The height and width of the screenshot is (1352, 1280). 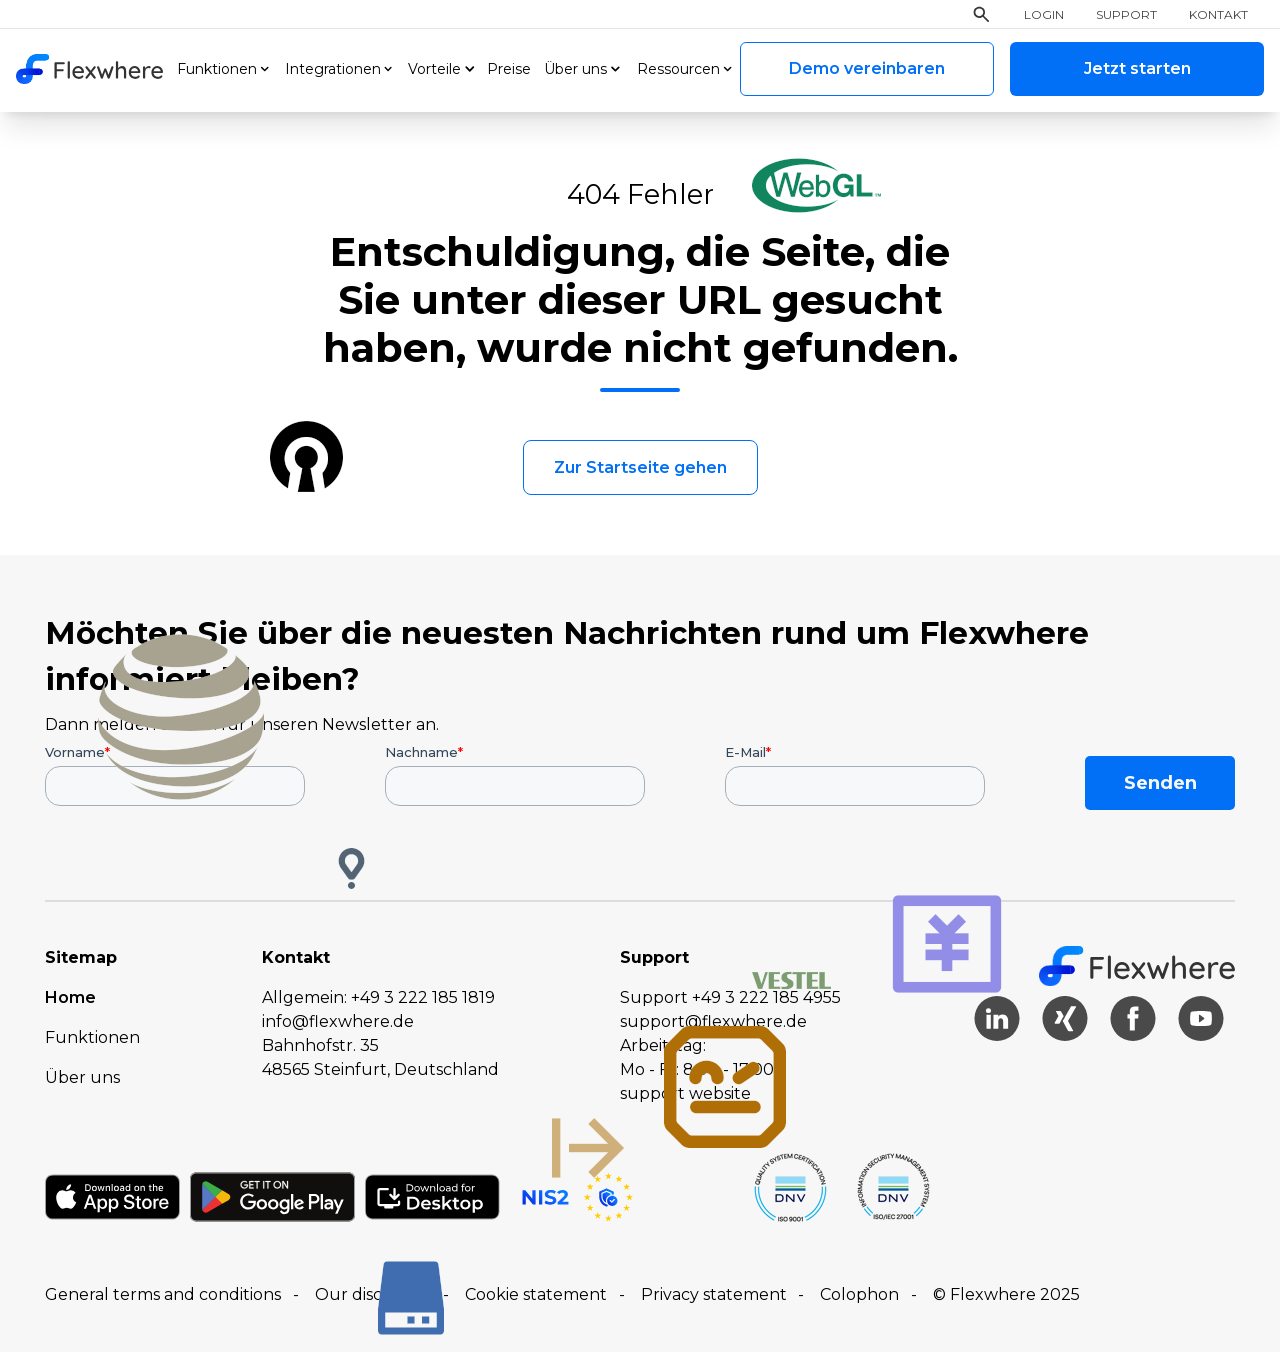 I want to click on open OpenVPN settings, so click(x=306, y=456).